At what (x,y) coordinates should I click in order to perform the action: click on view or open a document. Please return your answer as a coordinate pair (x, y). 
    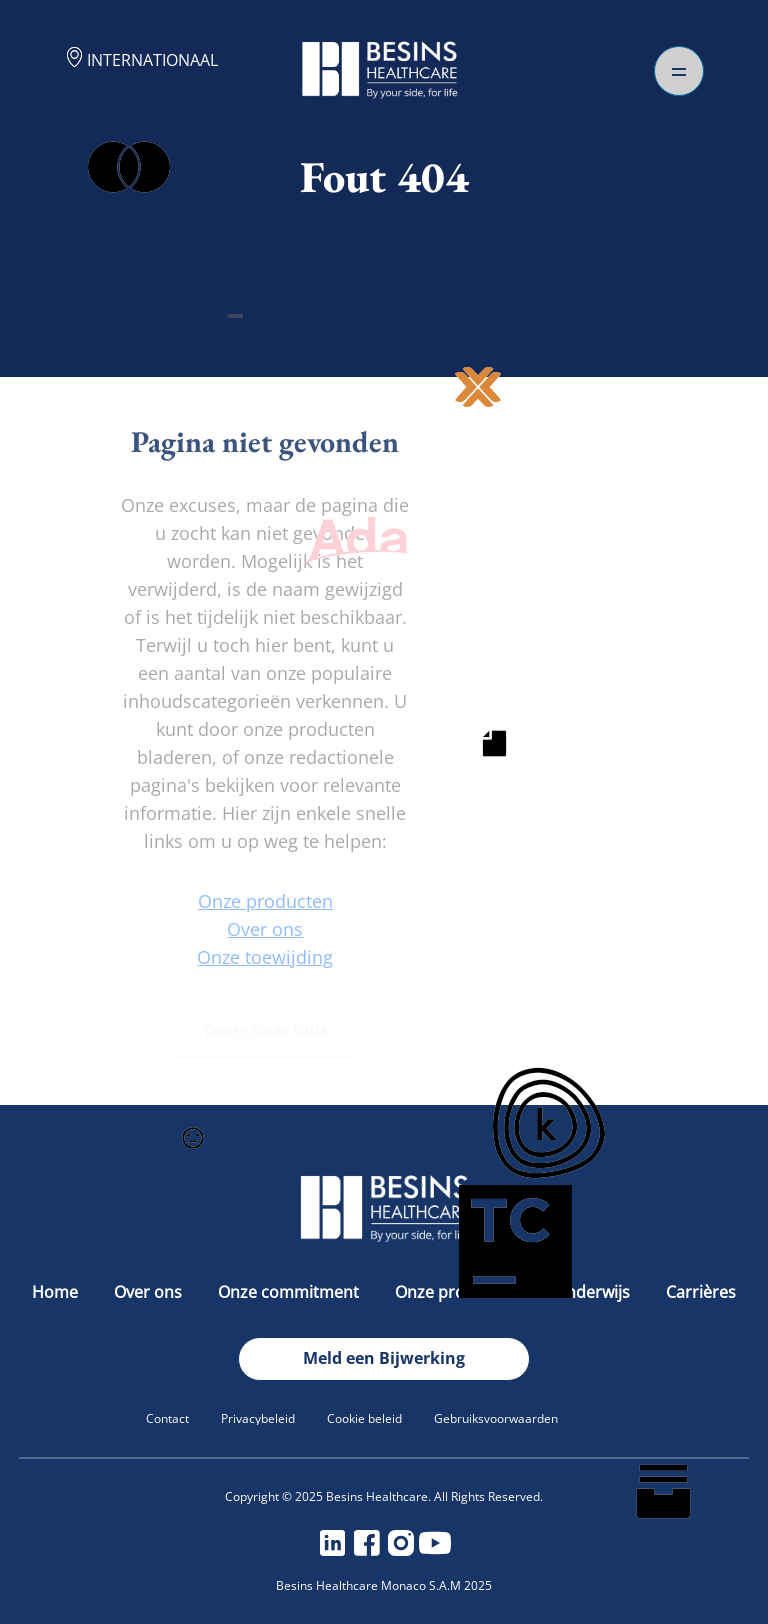
    Looking at the image, I should click on (494, 743).